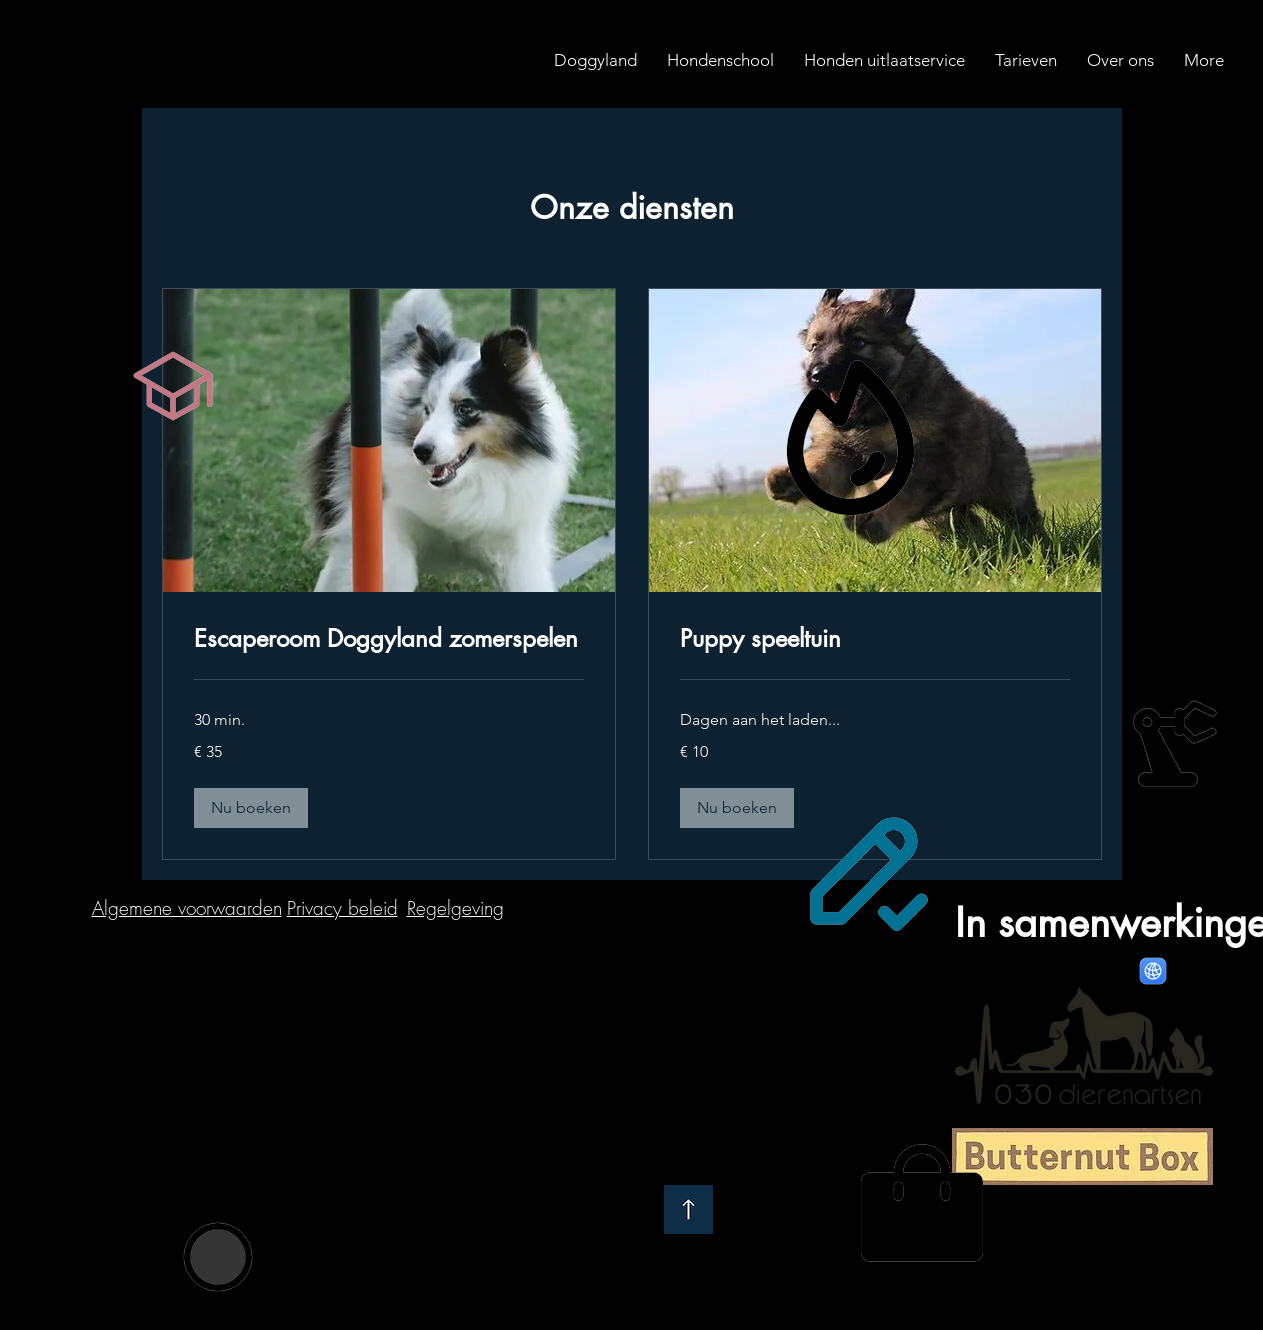 This screenshot has height=1330, width=1263. I want to click on indicates trending or popular content, so click(850, 440).